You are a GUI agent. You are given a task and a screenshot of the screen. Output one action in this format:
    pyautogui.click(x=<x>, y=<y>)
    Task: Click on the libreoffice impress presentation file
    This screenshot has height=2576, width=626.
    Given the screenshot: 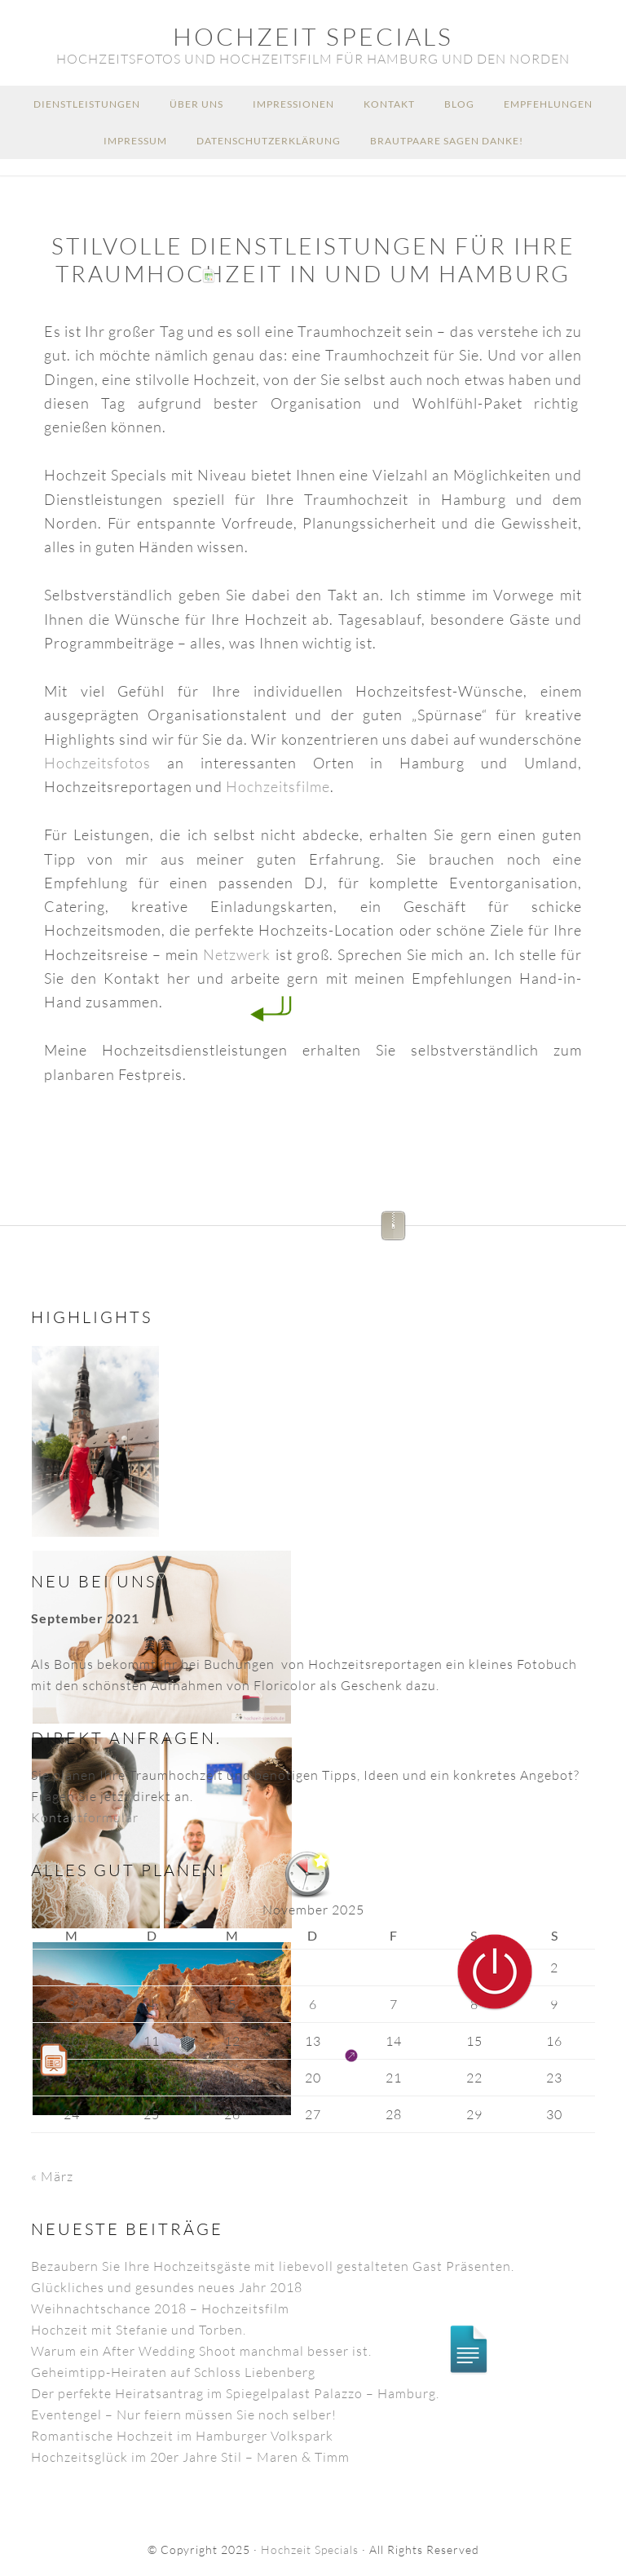 What is the action you would take?
    pyautogui.click(x=54, y=2060)
    